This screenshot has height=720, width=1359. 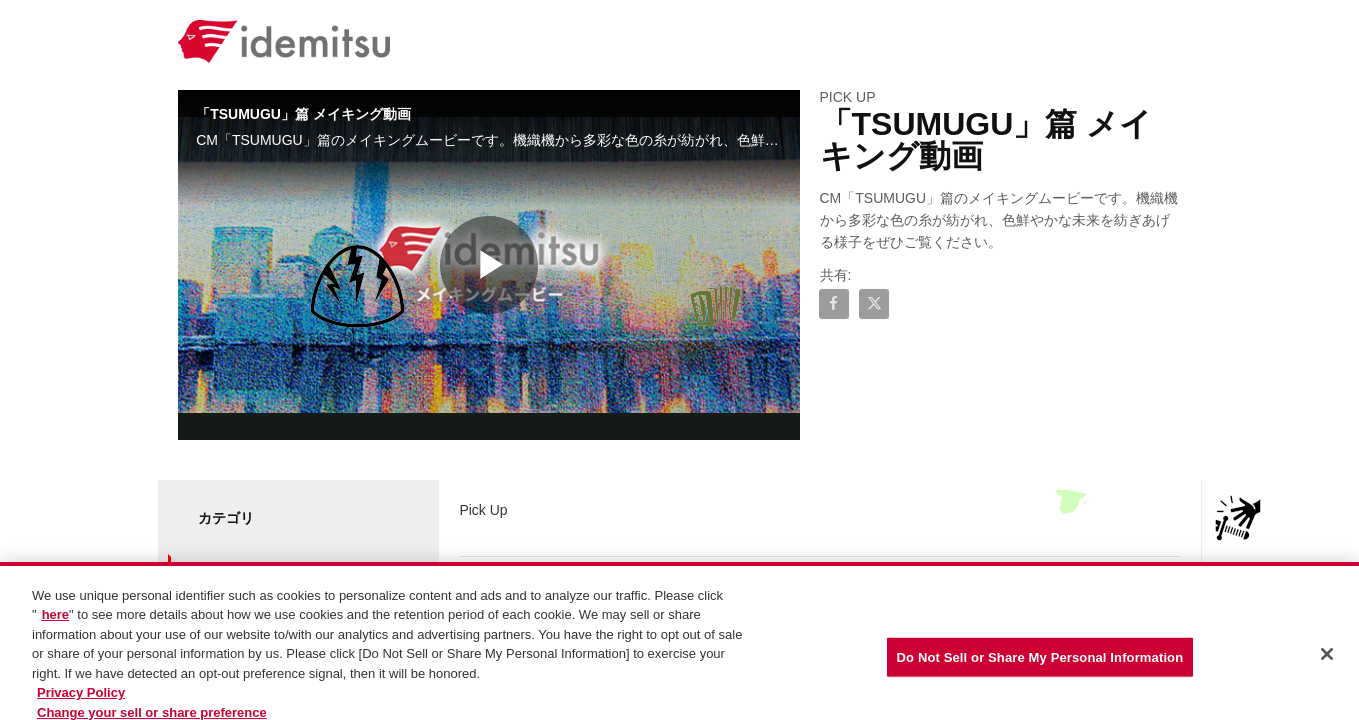 What do you see at coordinates (715, 304) in the screenshot?
I see `select accordion instrument` at bounding box center [715, 304].